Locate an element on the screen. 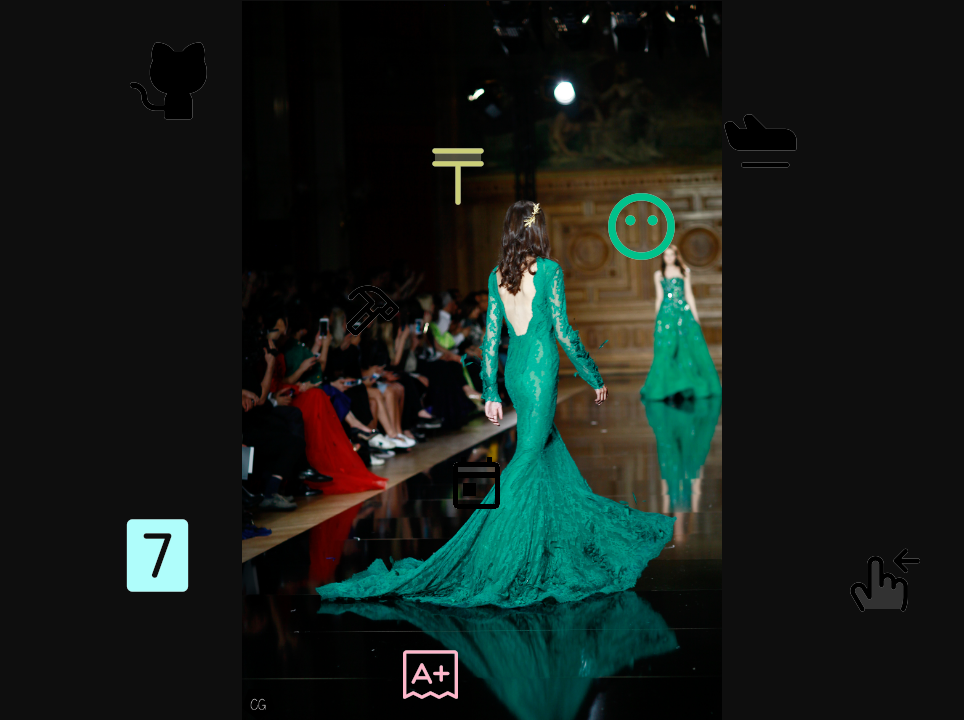  access tools or settings is located at coordinates (370, 311).